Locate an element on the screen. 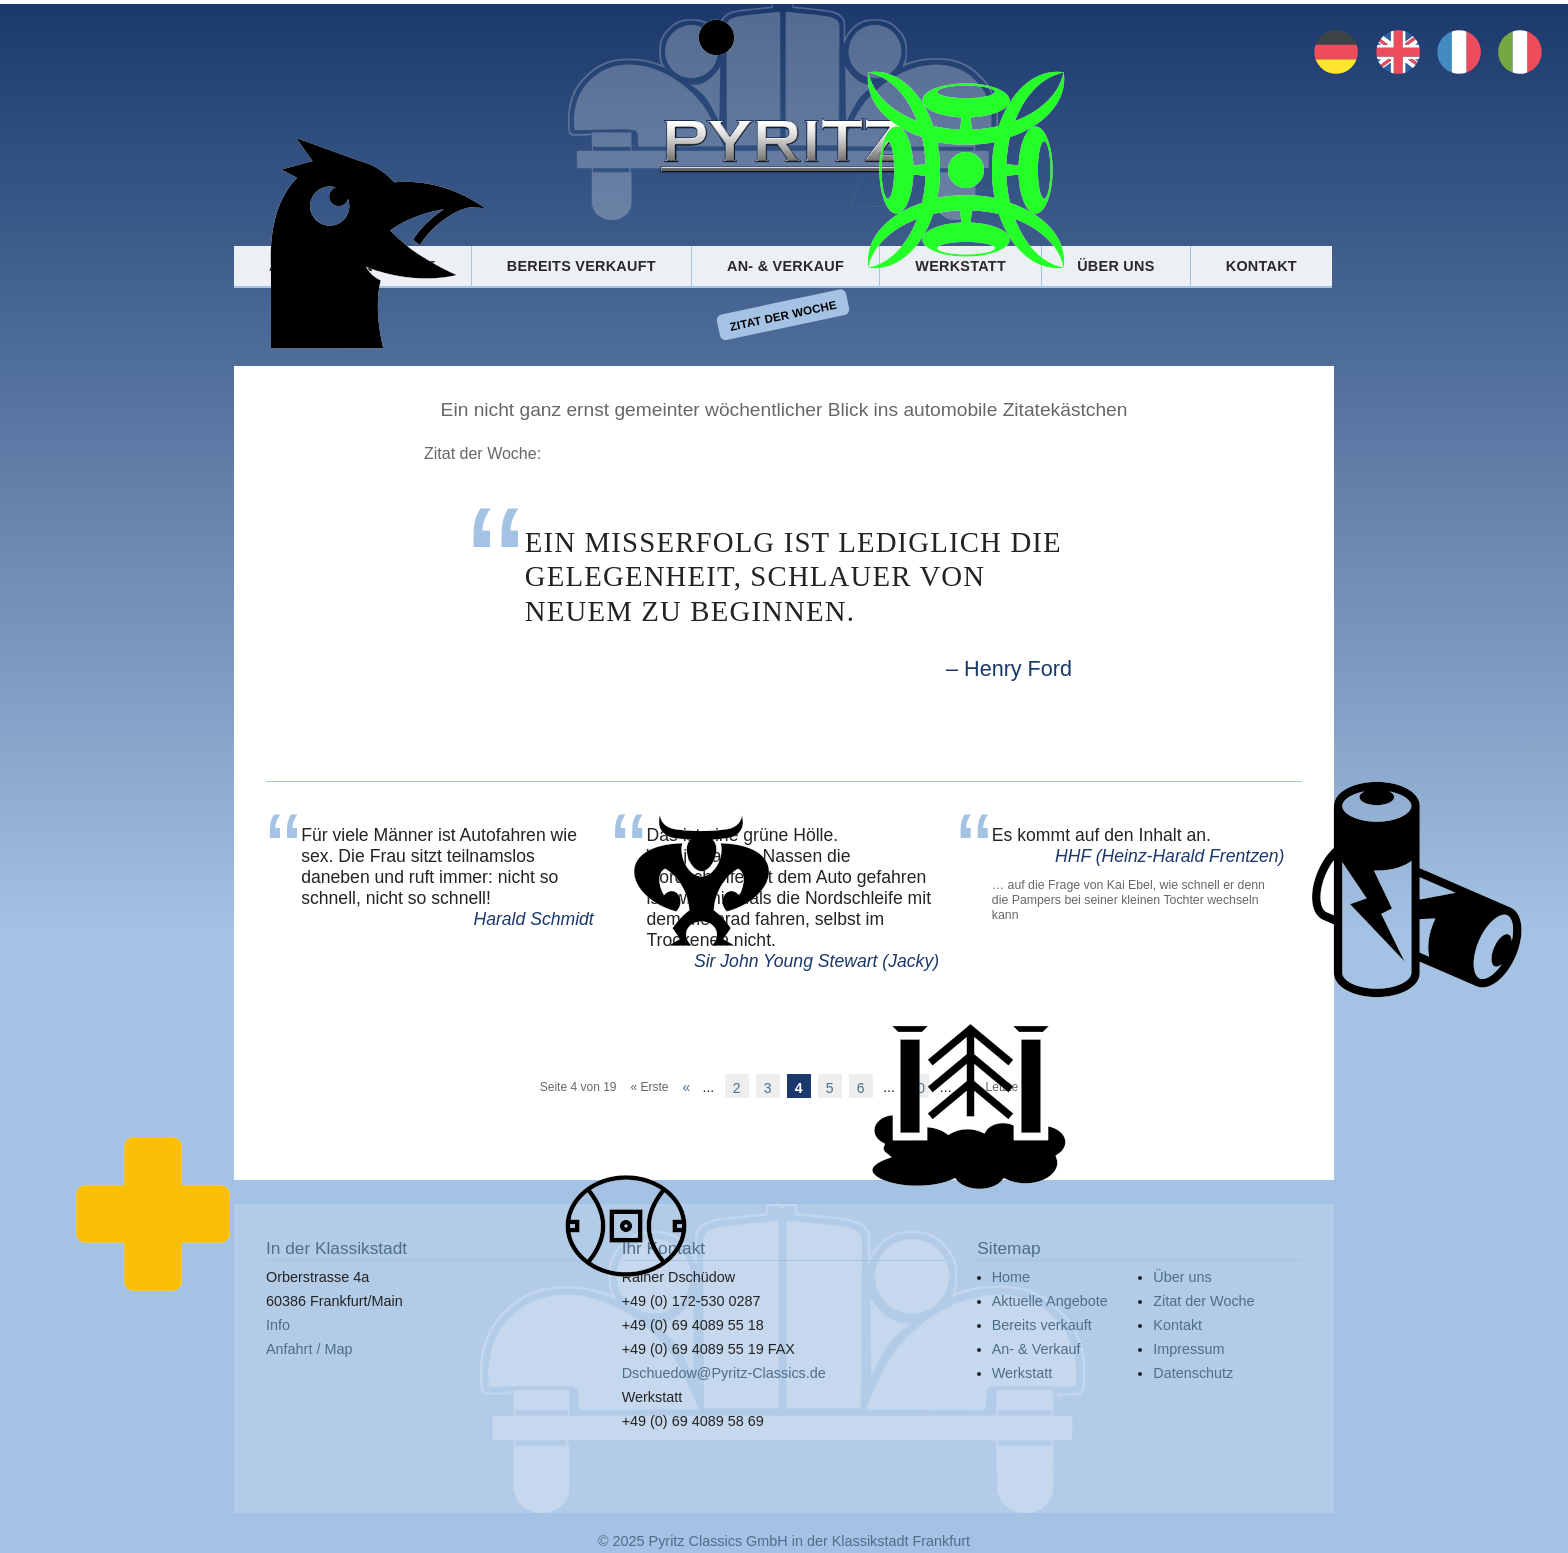 Image resolution: width=1568 pixels, height=1553 pixels. view football/rugby field layout is located at coordinates (626, 1226).